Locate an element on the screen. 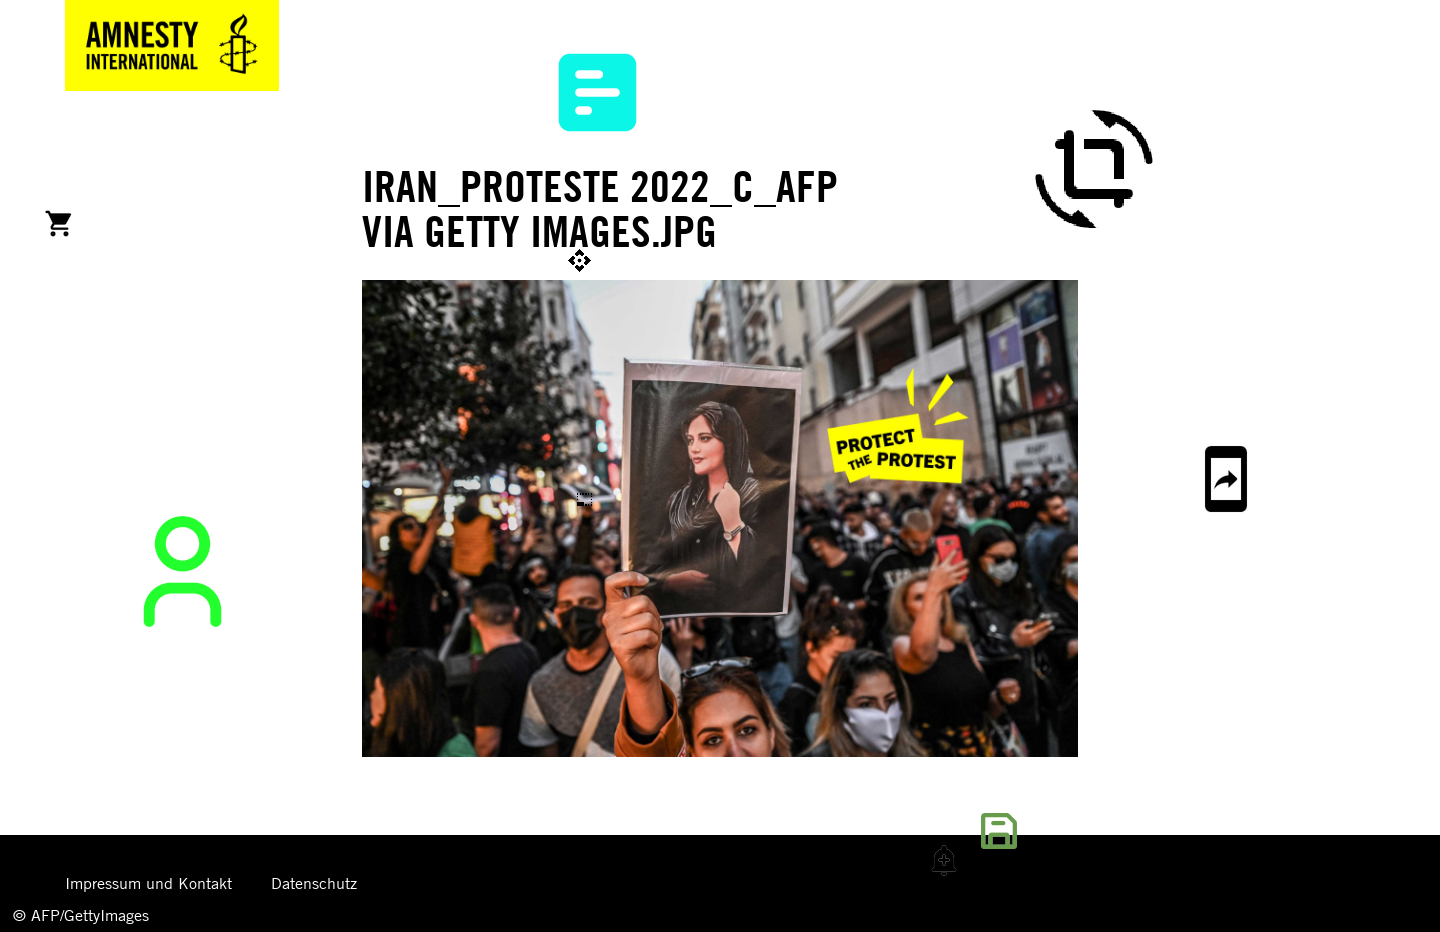 Image resolution: width=1440 pixels, height=932 pixels. access API settings or configuration is located at coordinates (579, 260).